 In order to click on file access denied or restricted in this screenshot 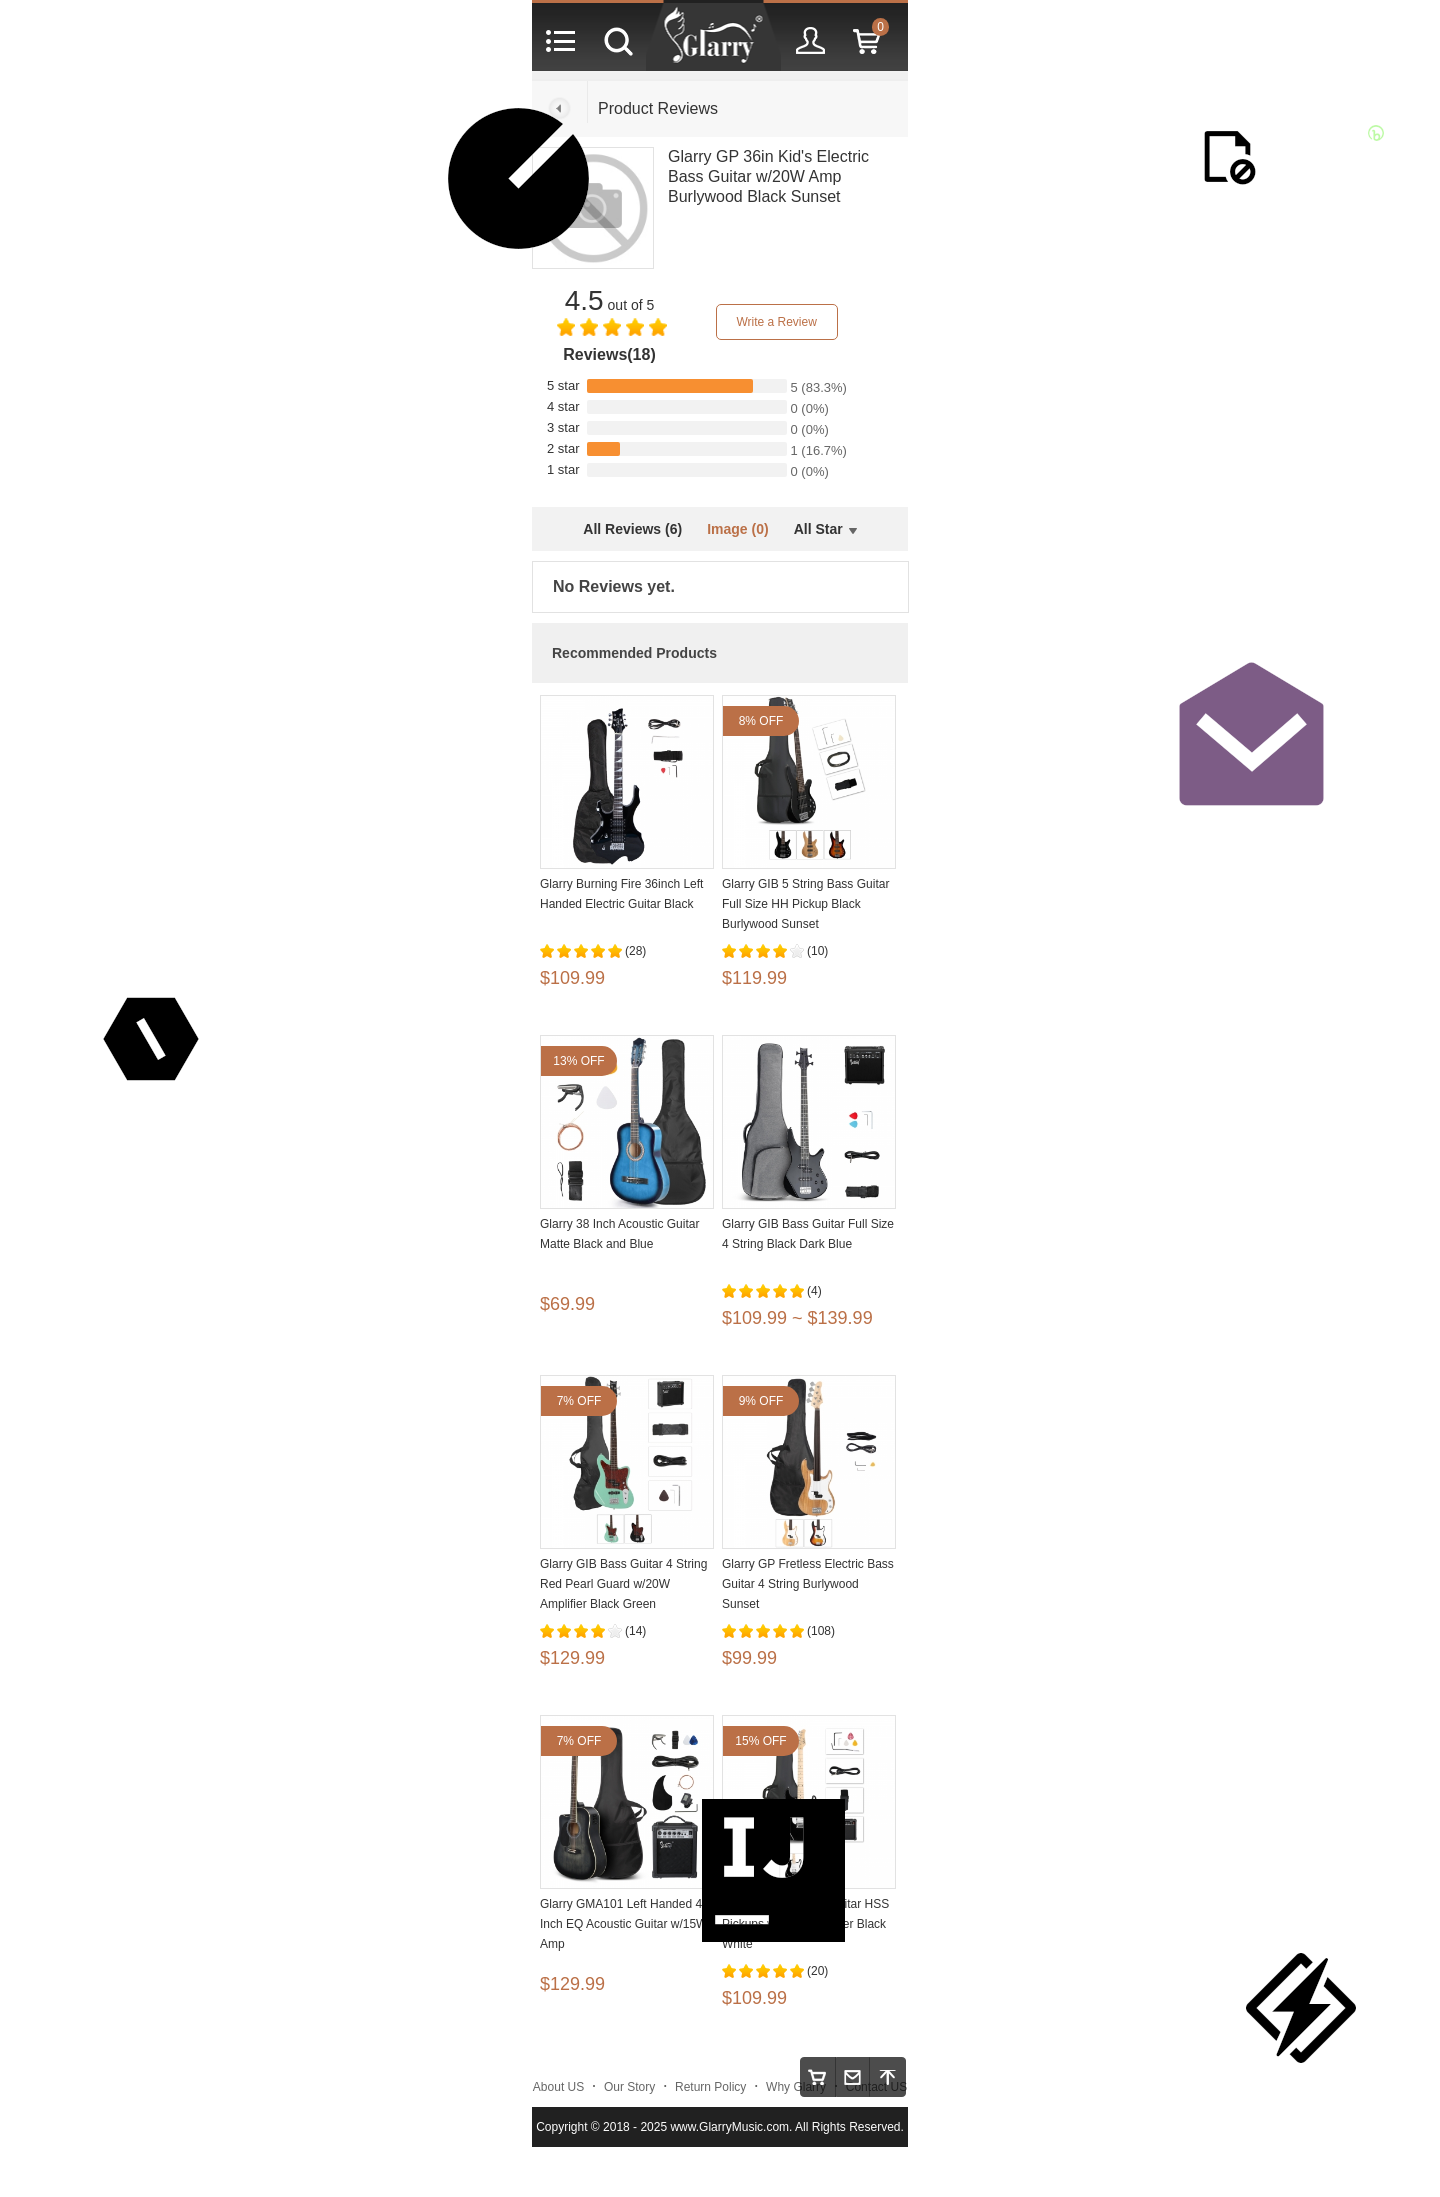, I will do `click(1227, 156)`.